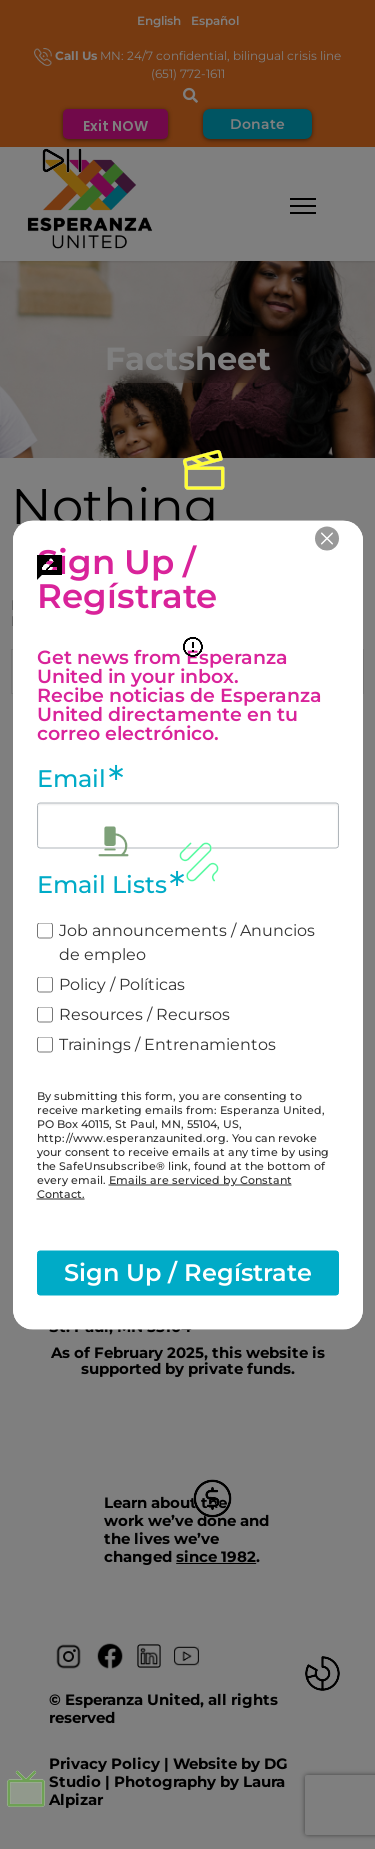  Describe the element at coordinates (212, 1498) in the screenshot. I see `view account balance or financial information` at that location.